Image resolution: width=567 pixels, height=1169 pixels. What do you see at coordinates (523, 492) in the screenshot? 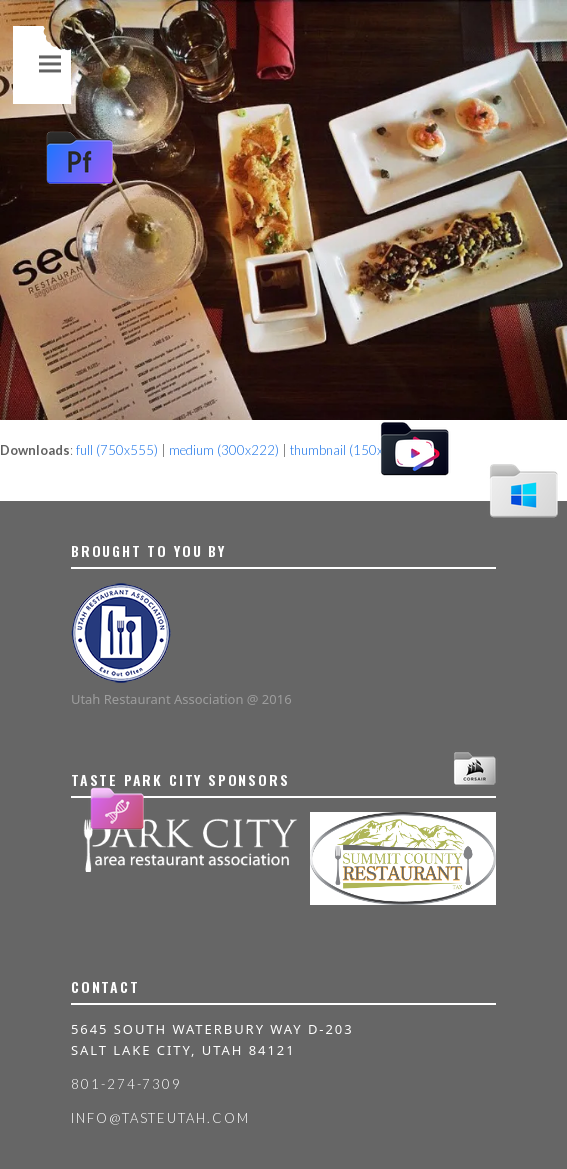
I see `open windows system files folder` at bounding box center [523, 492].